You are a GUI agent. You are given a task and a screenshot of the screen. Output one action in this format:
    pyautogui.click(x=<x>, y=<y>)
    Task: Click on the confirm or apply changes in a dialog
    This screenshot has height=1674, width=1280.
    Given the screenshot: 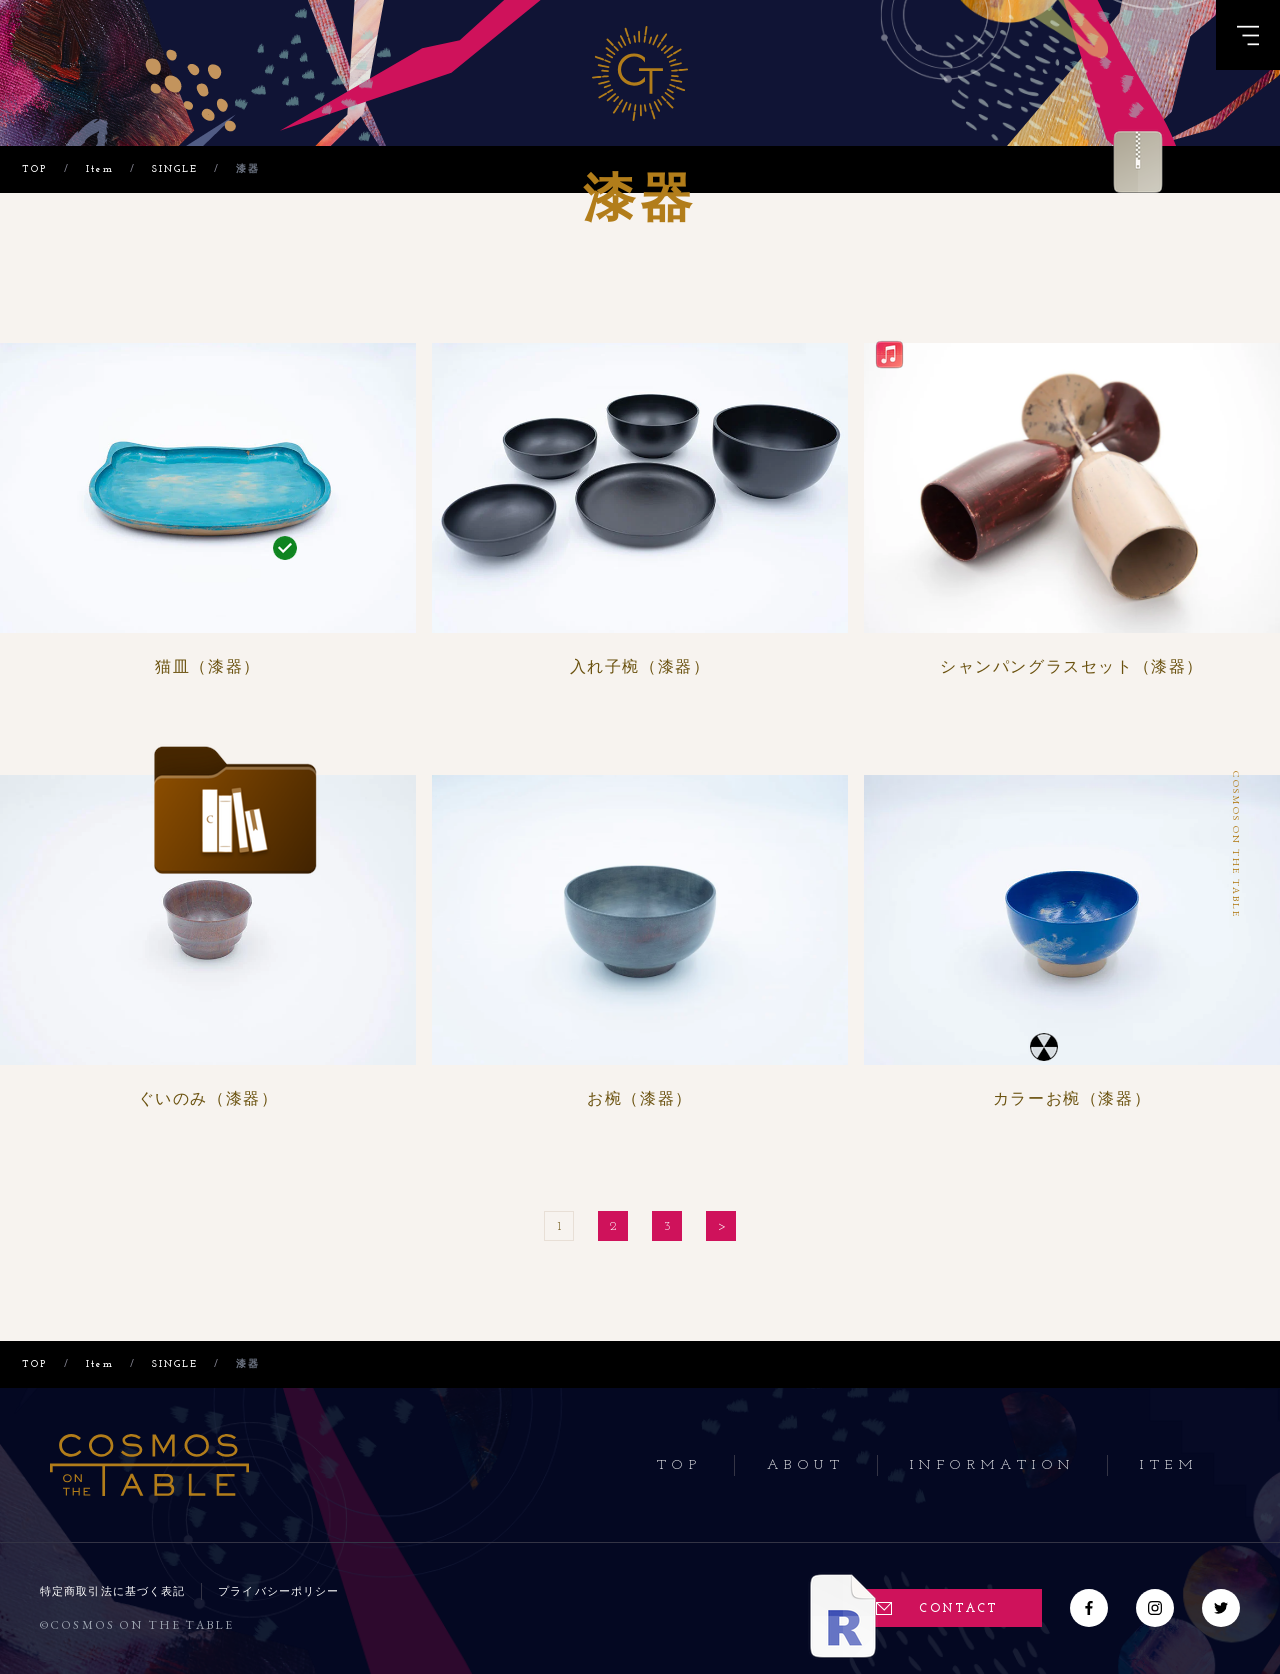 What is the action you would take?
    pyautogui.click(x=285, y=548)
    